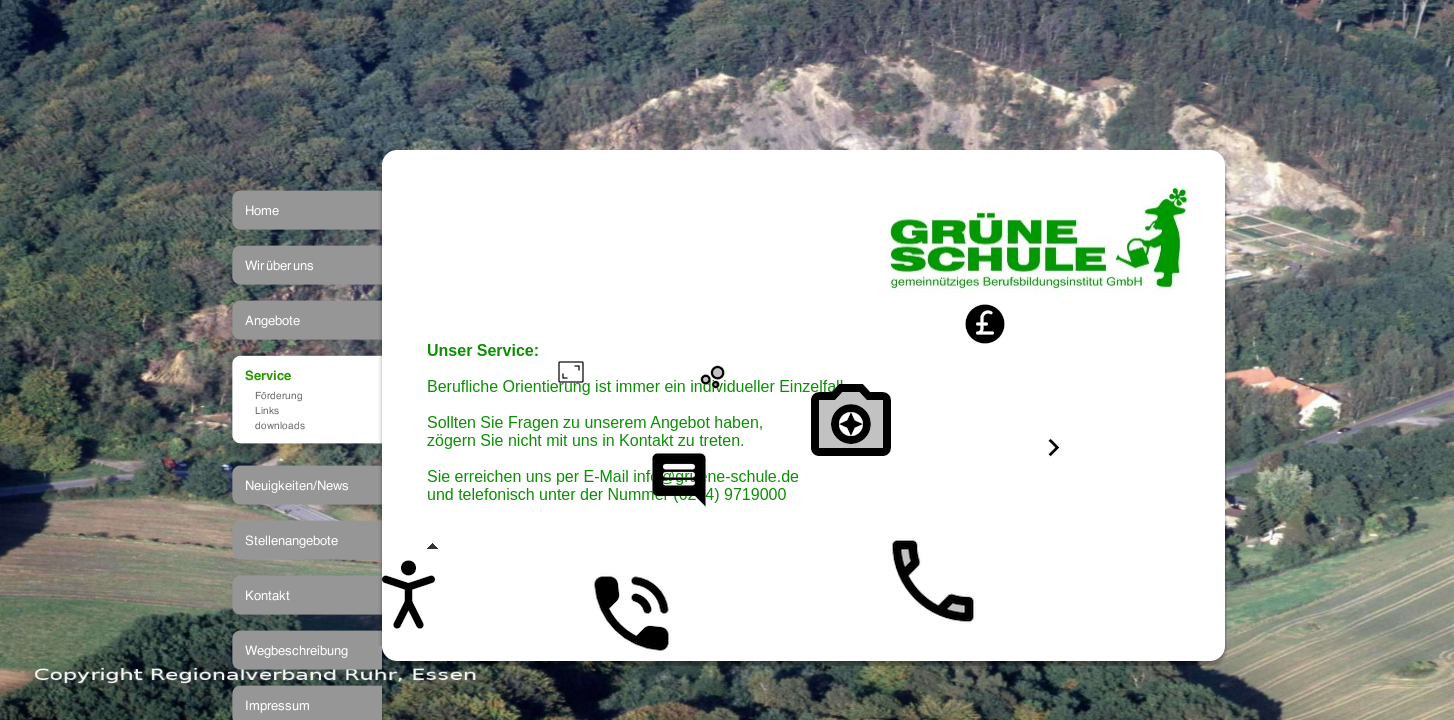 Image resolution: width=1454 pixels, height=720 pixels. I want to click on enter fullscreen mode, so click(571, 372).